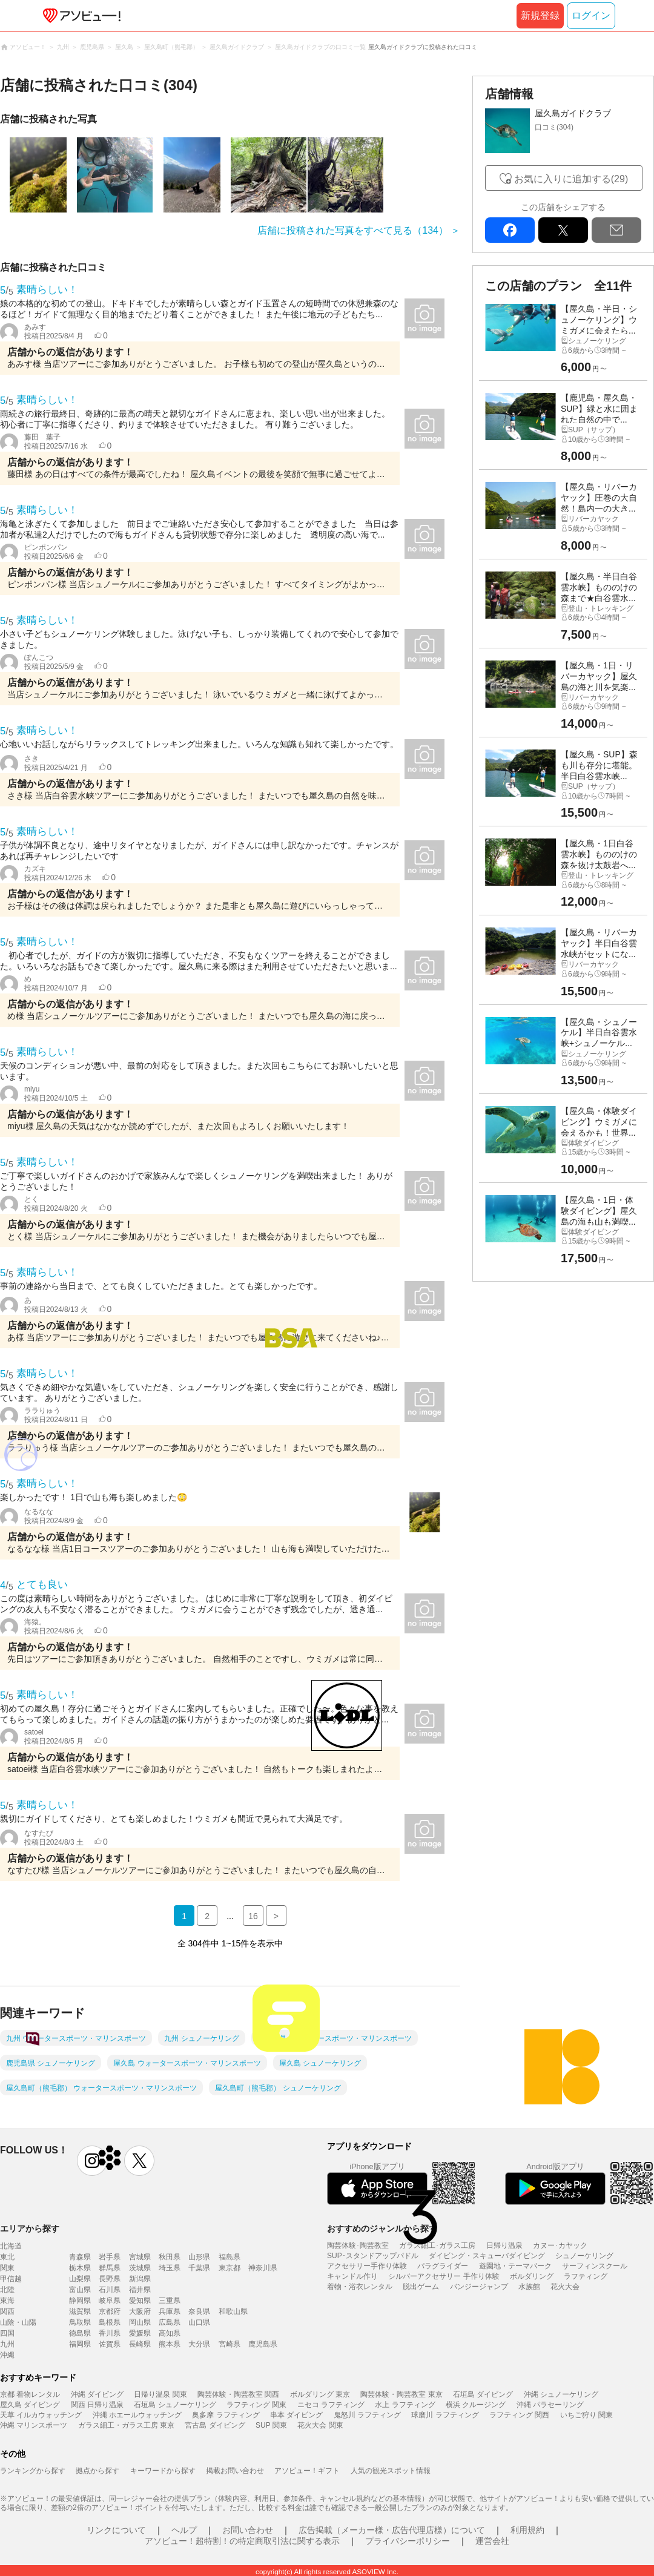 This screenshot has width=654, height=2576. Describe the element at coordinates (110, 2158) in the screenshot. I see `miraheze wiki hosting platform logo` at that location.